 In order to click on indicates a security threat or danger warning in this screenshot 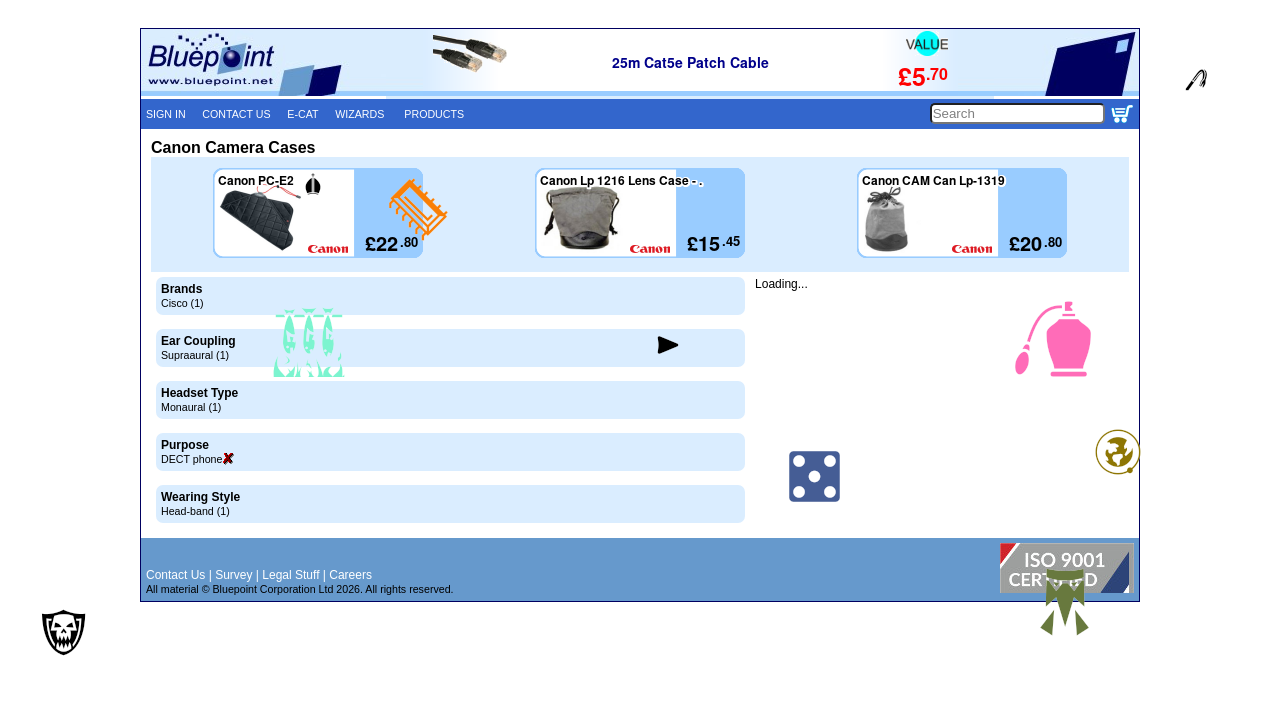, I will do `click(63, 632)`.